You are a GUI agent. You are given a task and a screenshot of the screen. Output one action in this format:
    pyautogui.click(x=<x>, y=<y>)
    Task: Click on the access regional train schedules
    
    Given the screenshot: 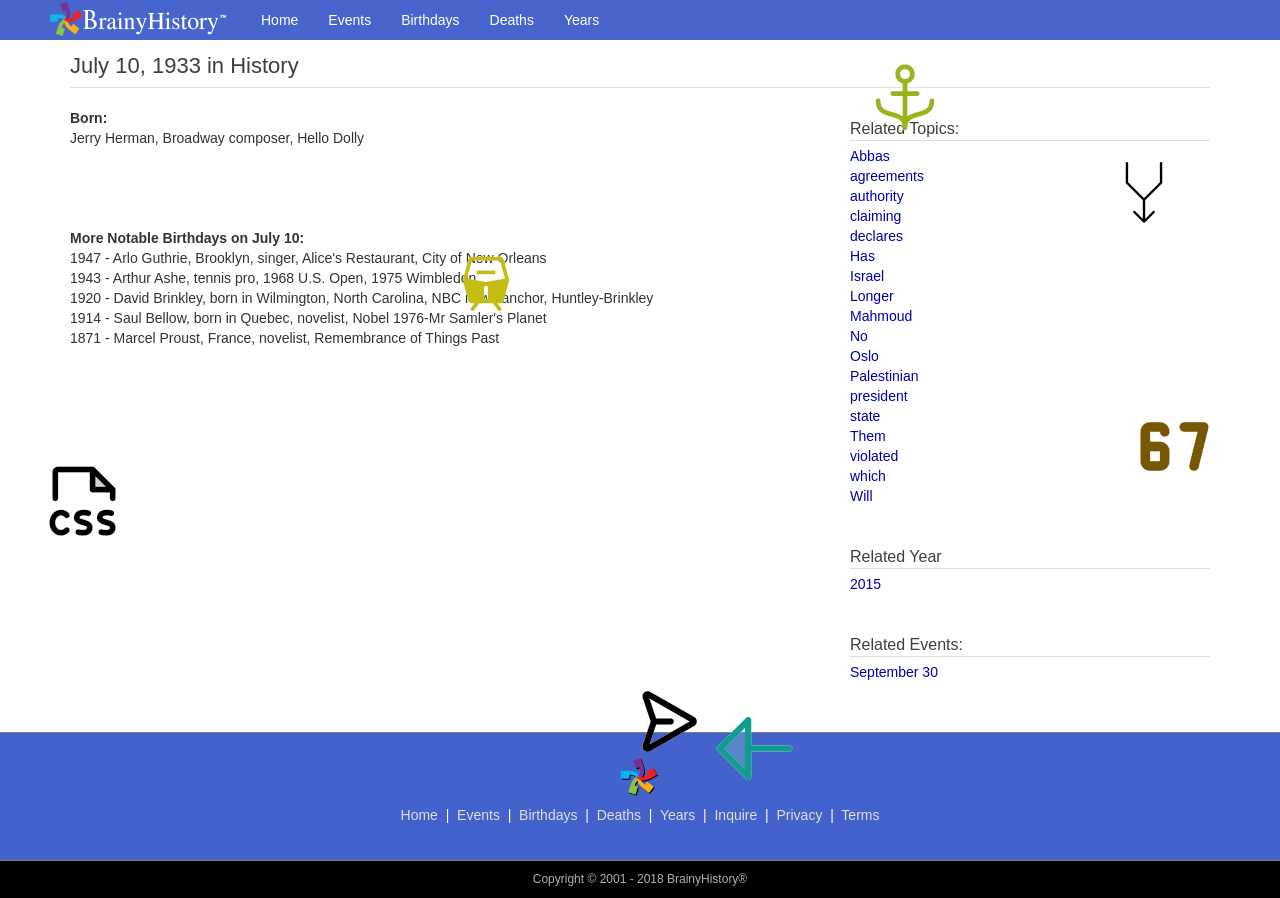 What is the action you would take?
    pyautogui.click(x=486, y=282)
    